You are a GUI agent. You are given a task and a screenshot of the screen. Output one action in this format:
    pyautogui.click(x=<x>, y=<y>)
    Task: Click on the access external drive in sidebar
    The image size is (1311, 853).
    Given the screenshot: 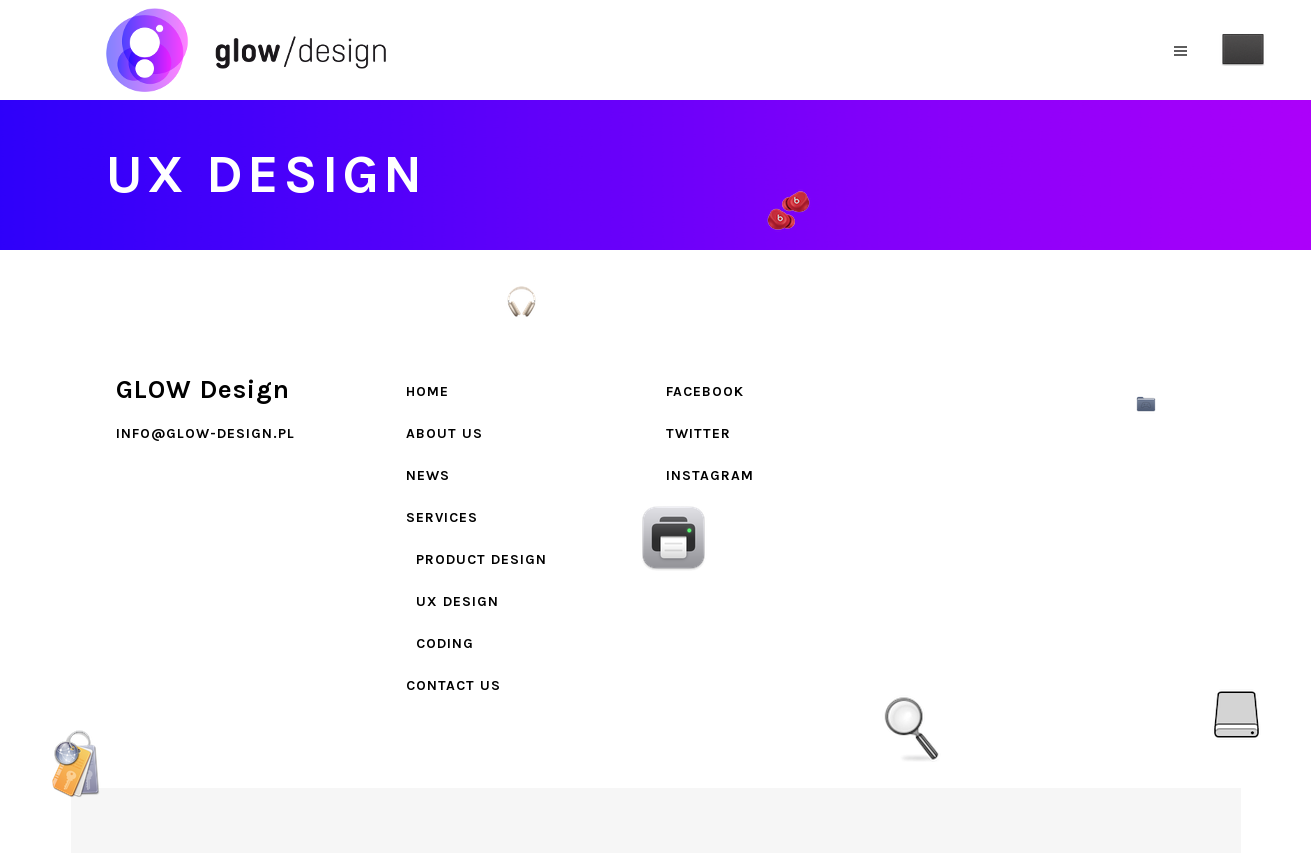 What is the action you would take?
    pyautogui.click(x=1236, y=714)
    